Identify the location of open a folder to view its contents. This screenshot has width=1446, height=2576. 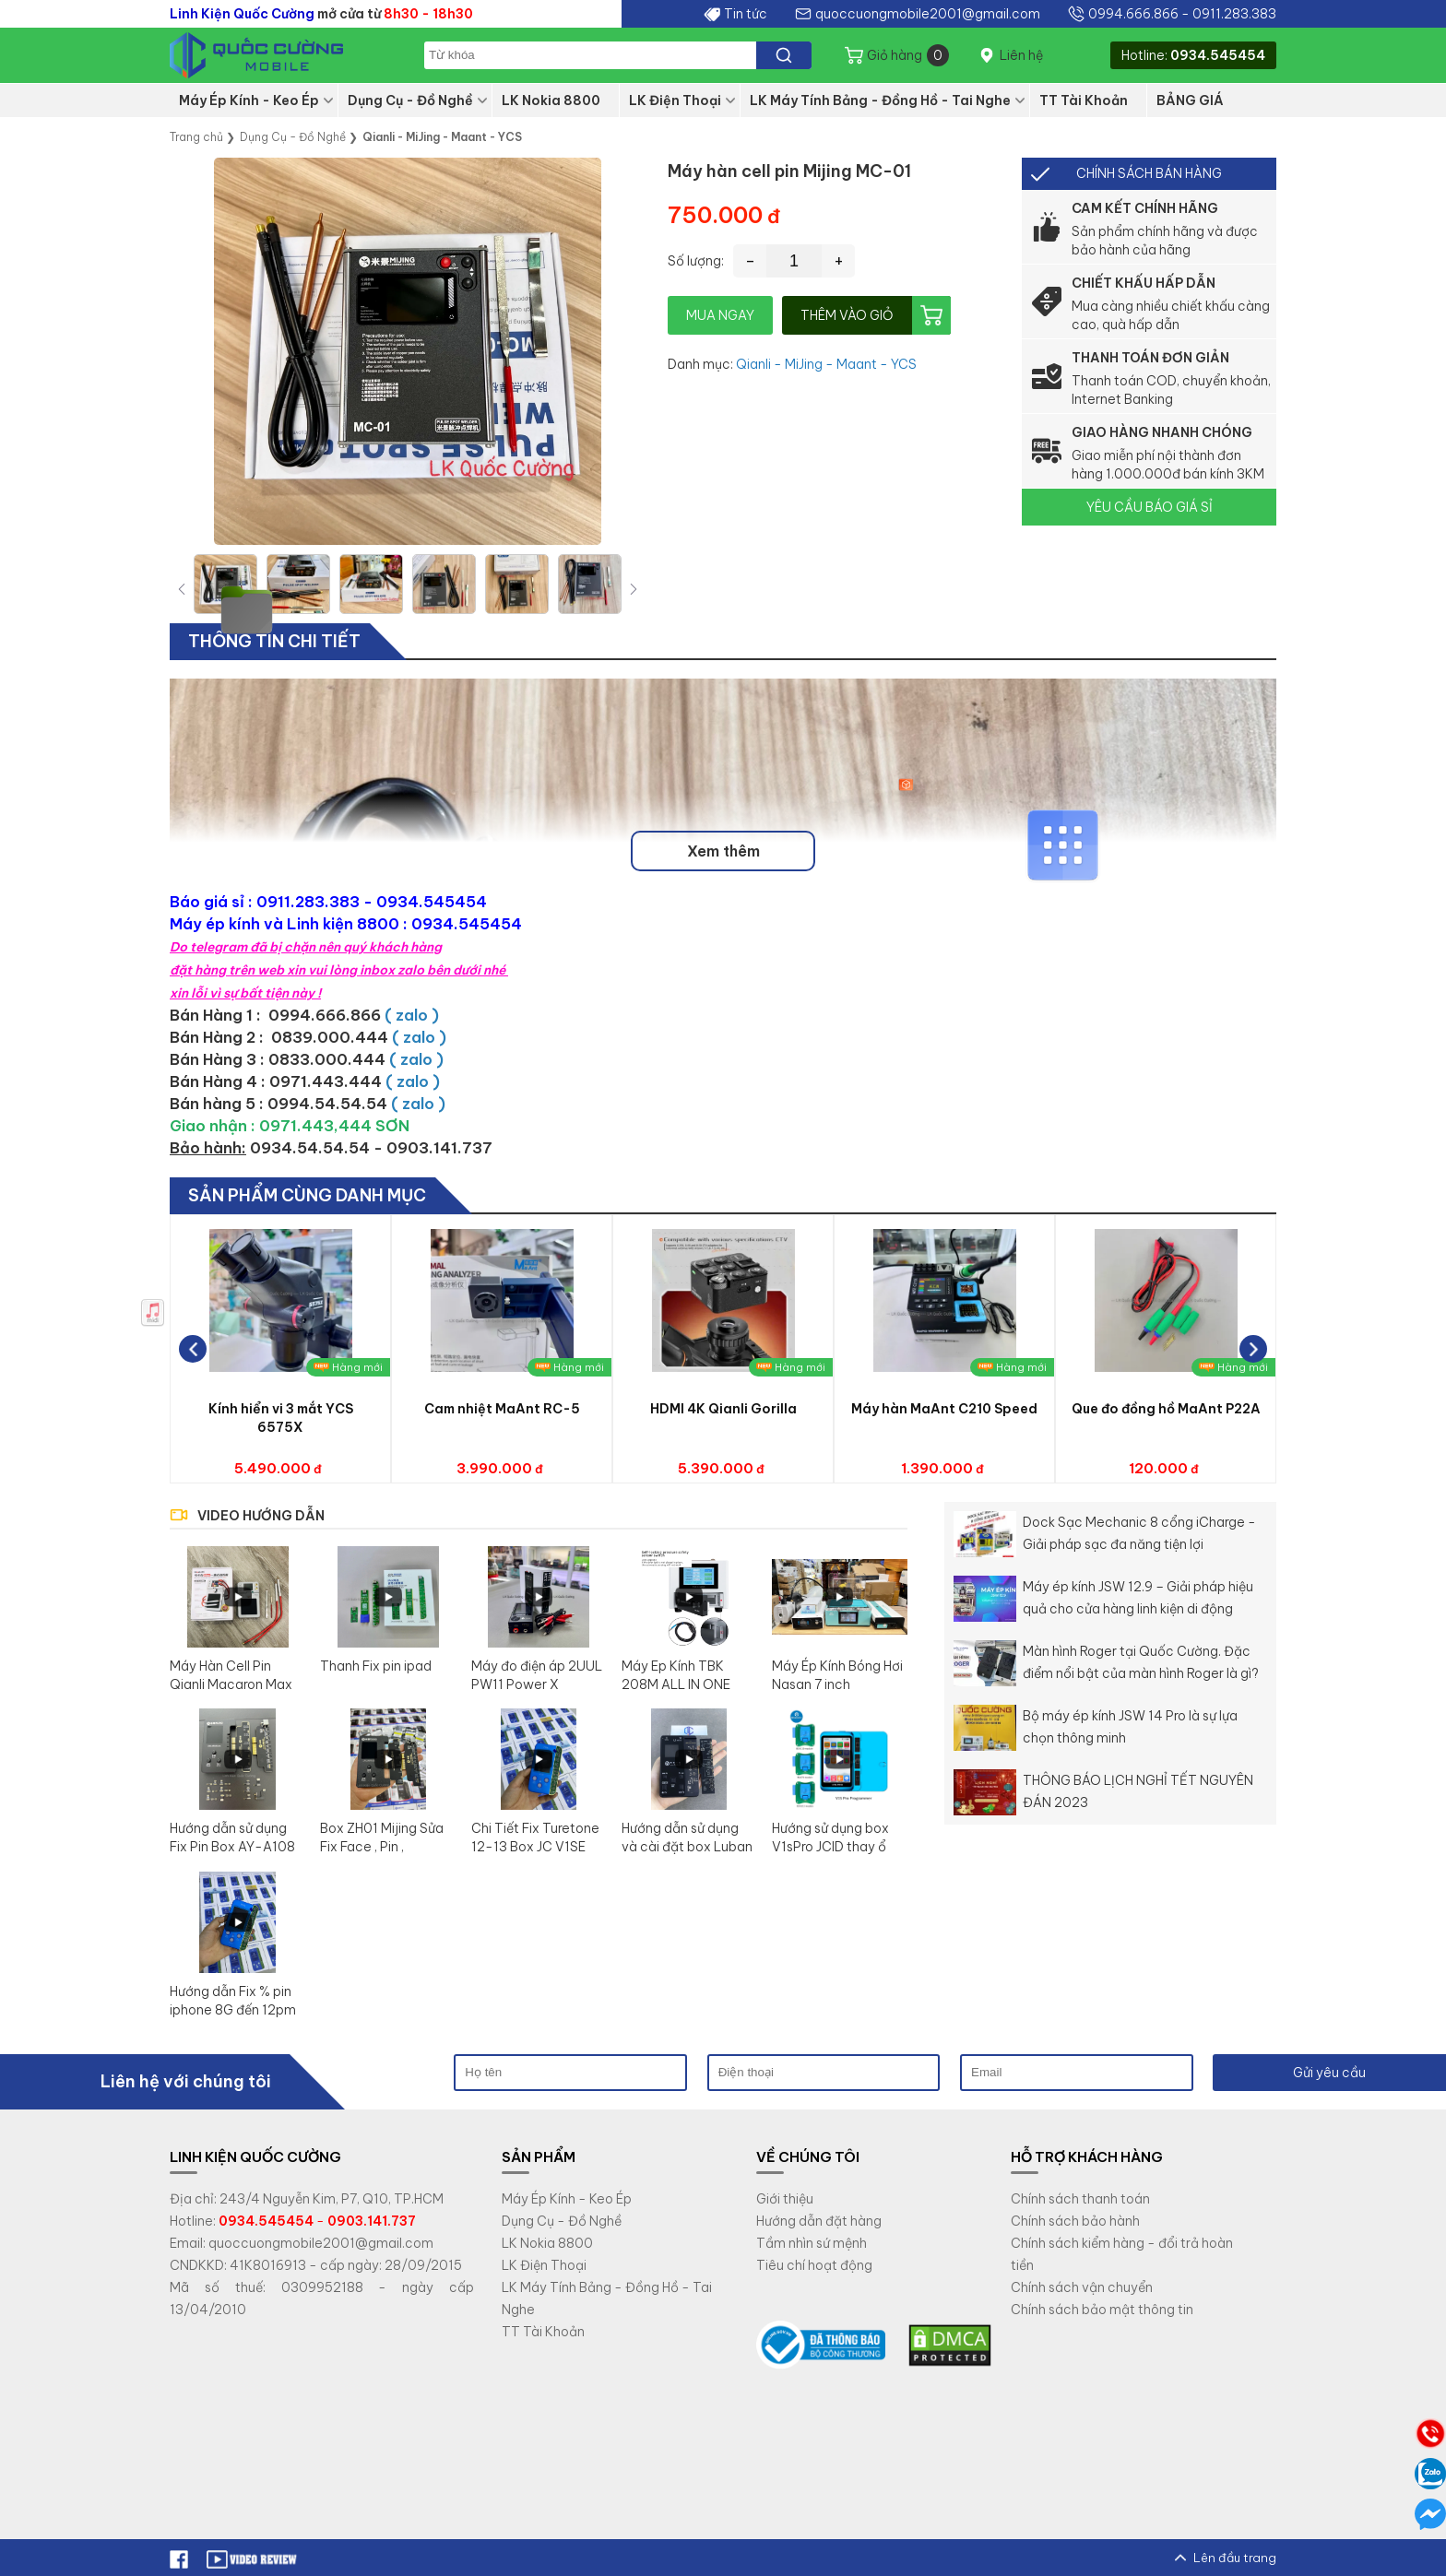
(246, 609).